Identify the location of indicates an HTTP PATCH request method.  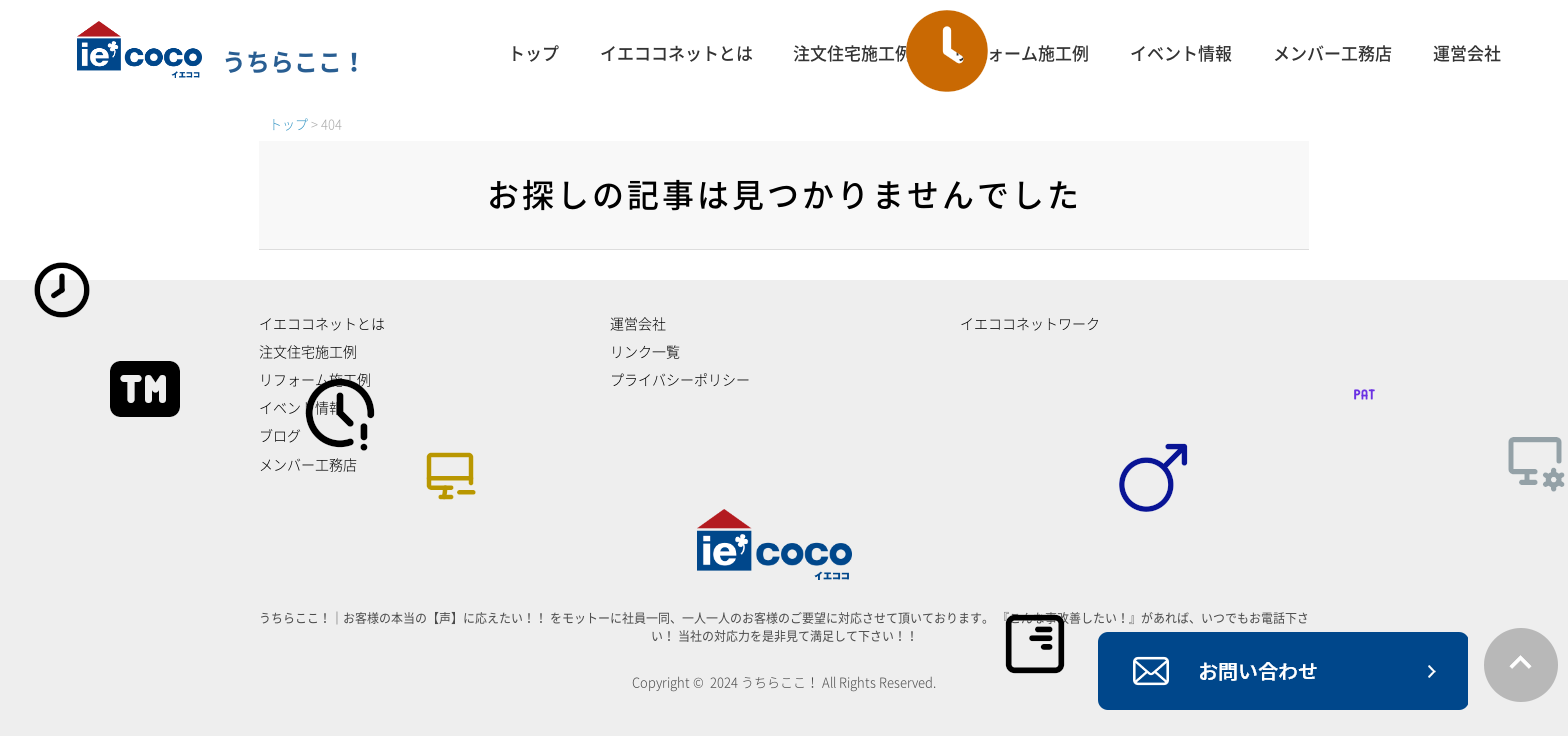
(1364, 394).